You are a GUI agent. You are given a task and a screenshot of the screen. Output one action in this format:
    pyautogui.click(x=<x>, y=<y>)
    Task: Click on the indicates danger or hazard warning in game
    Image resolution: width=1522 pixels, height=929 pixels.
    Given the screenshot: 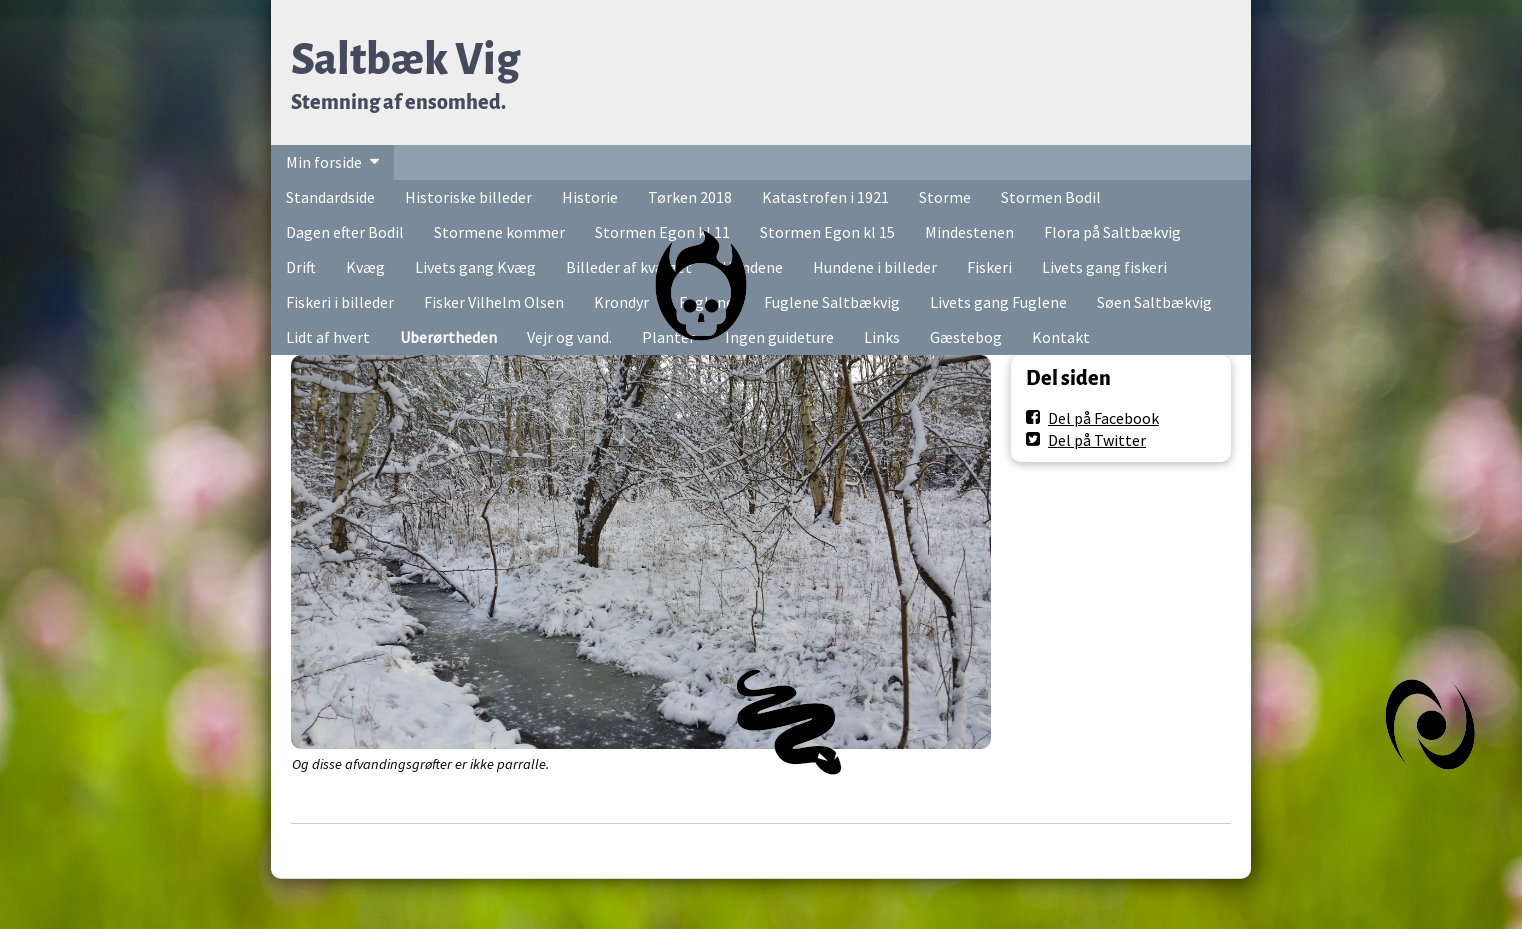 What is the action you would take?
    pyautogui.click(x=701, y=285)
    